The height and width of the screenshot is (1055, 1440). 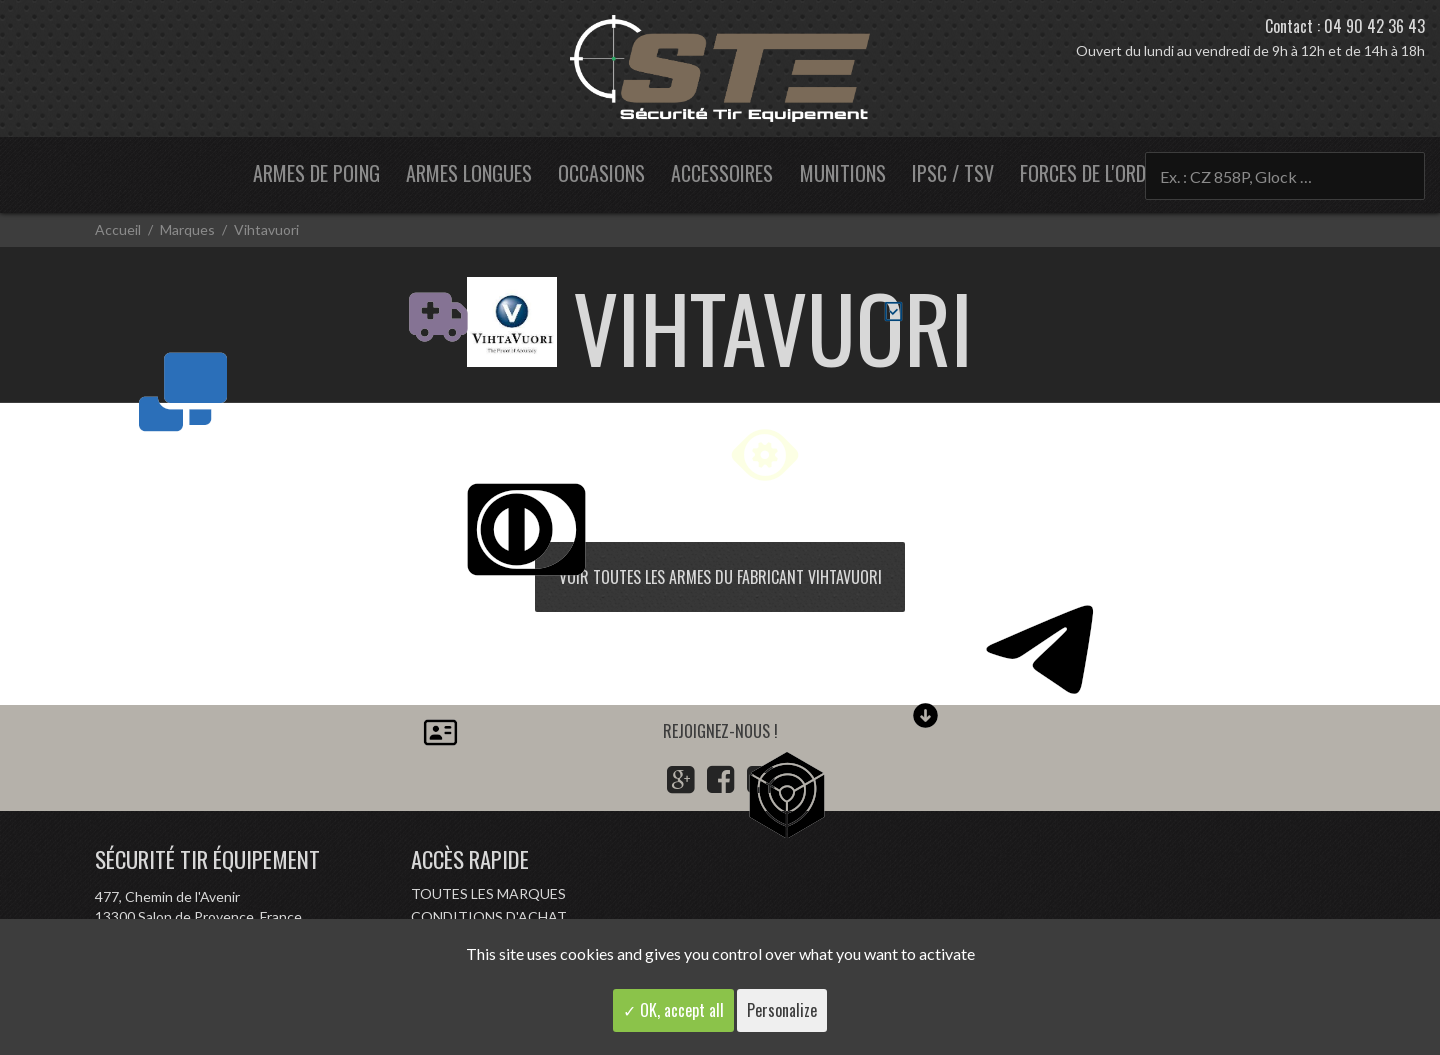 I want to click on request emergency medical services, so click(x=438, y=315).